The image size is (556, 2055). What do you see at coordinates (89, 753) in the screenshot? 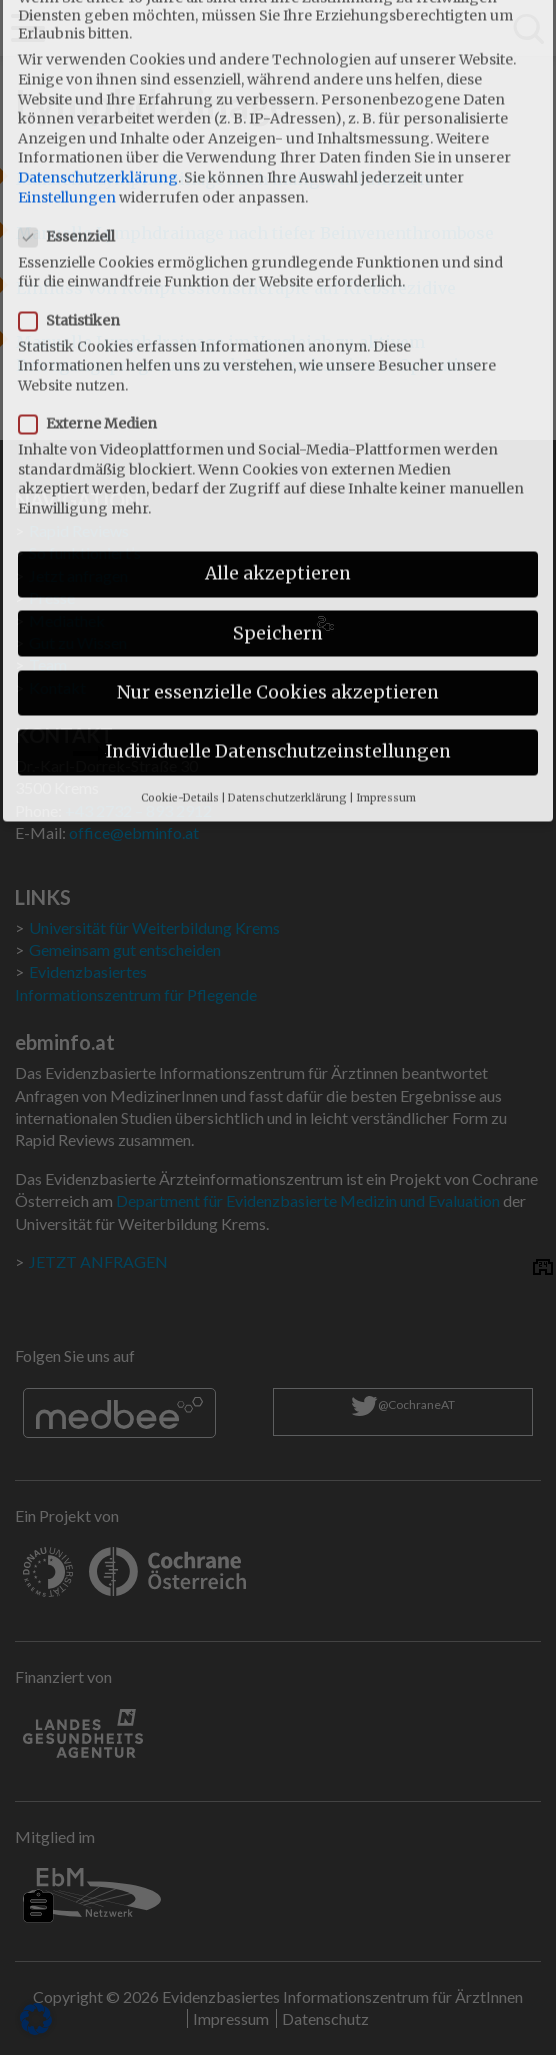
I see `proceed to the next step` at bounding box center [89, 753].